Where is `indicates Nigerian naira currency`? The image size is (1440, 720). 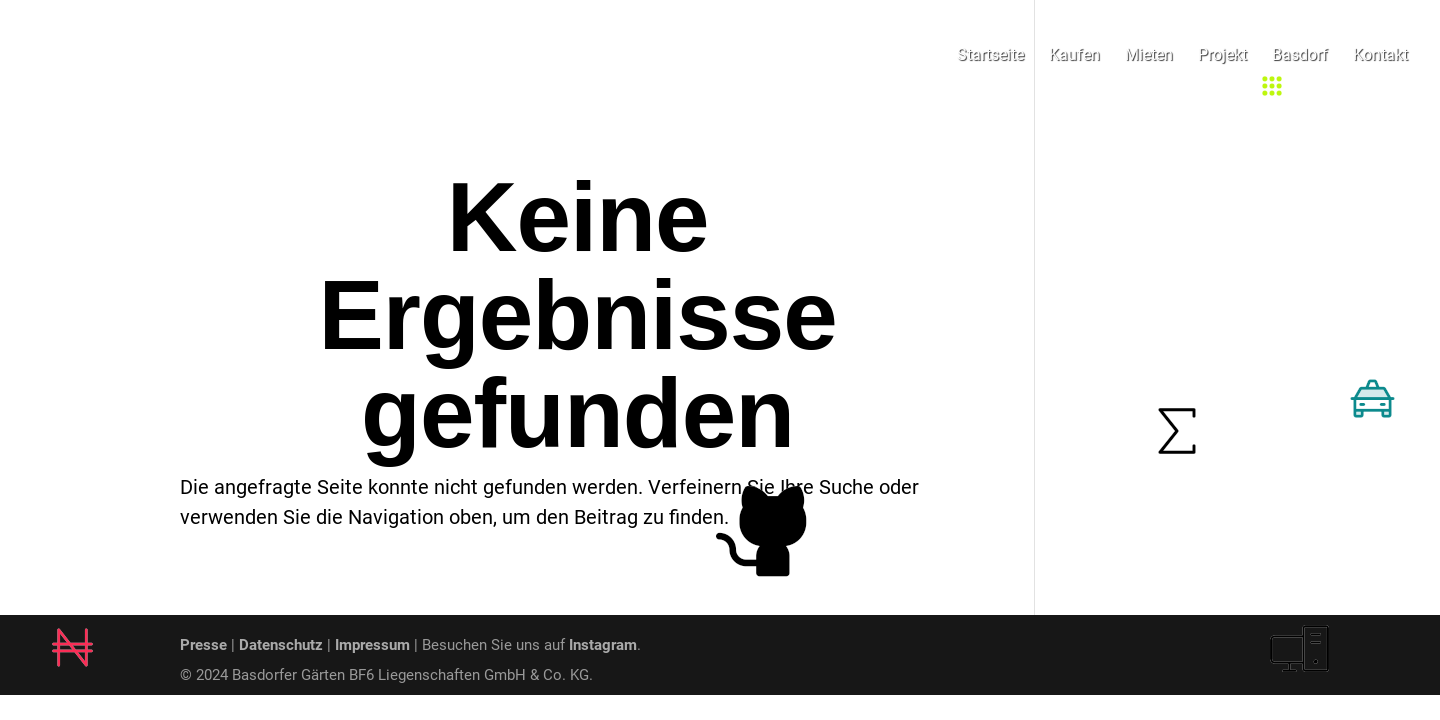 indicates Nigerian naira currency is located at coordinates (72, 647).